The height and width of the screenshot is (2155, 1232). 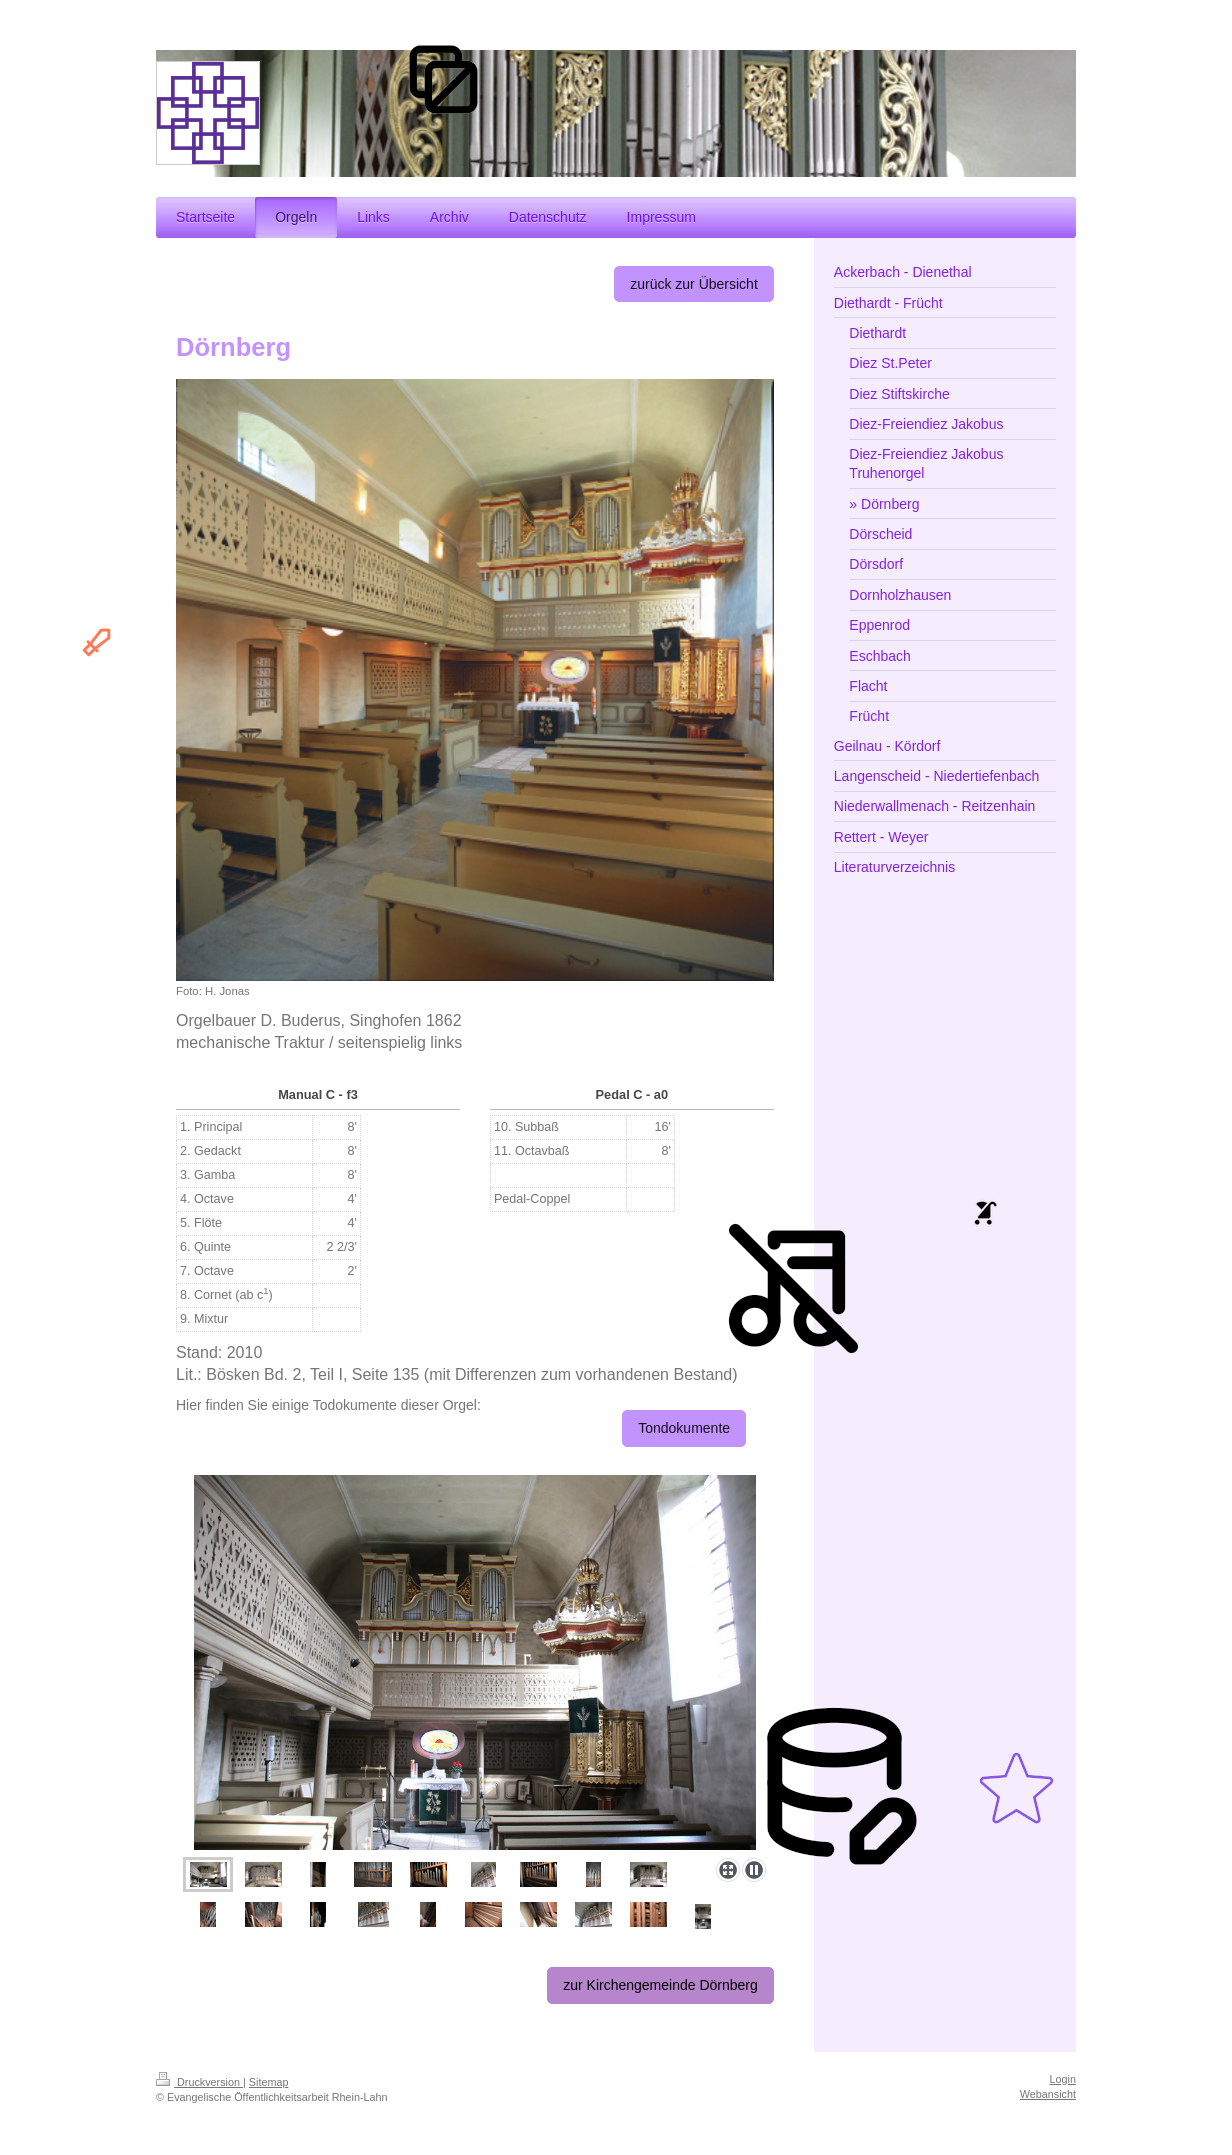 What do you see at coordinates (984, 1212) in the screenshot?
I see `indicates stroller-friendly or family amenities available` at bounding box center [984, 1212].